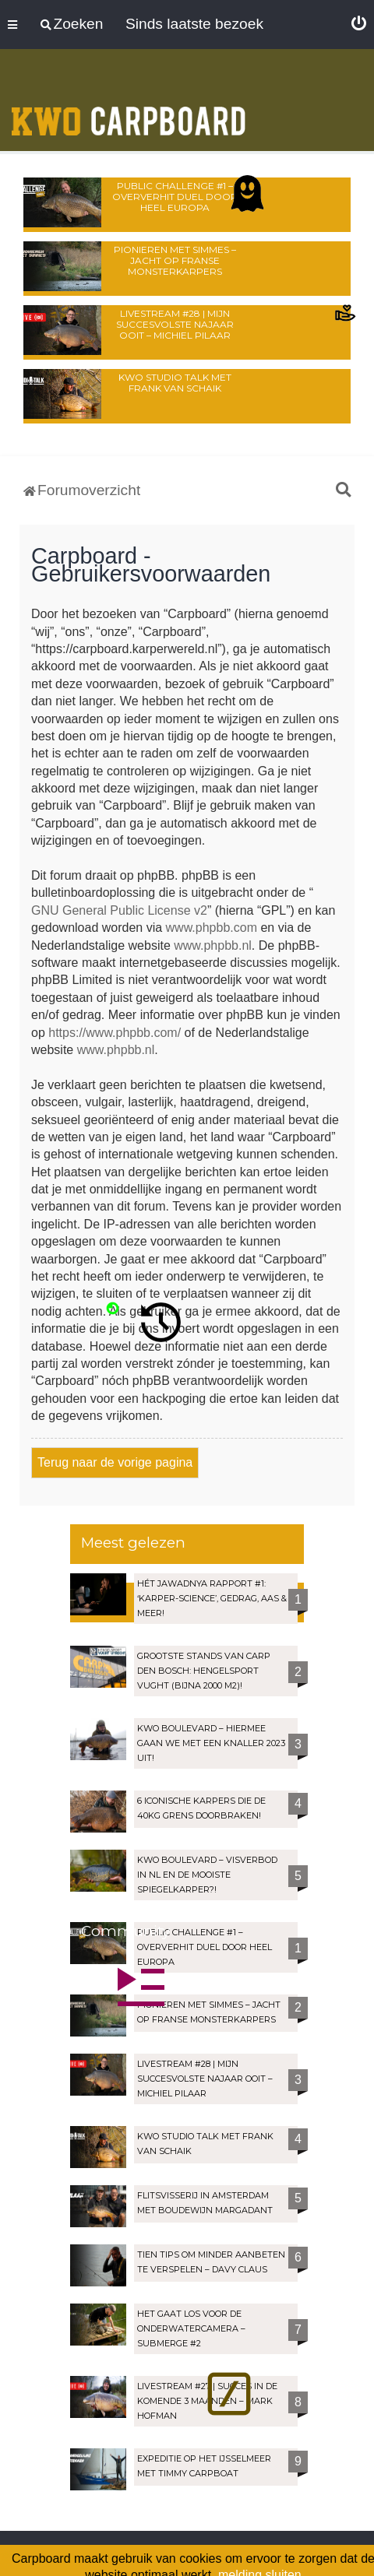 This screenshot has width=374, height=2576. I want to click on access slash commands menu, so click(229, 2394).